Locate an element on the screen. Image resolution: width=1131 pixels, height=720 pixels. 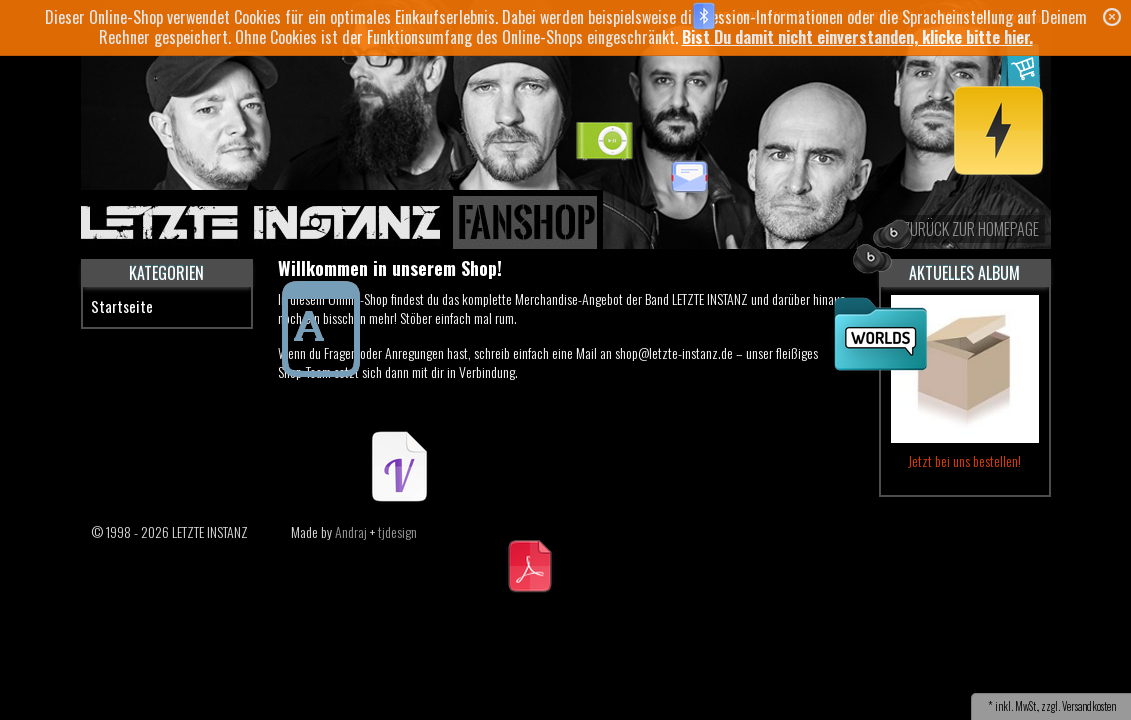
vala programming language source file is located at coordinates (399, 466).